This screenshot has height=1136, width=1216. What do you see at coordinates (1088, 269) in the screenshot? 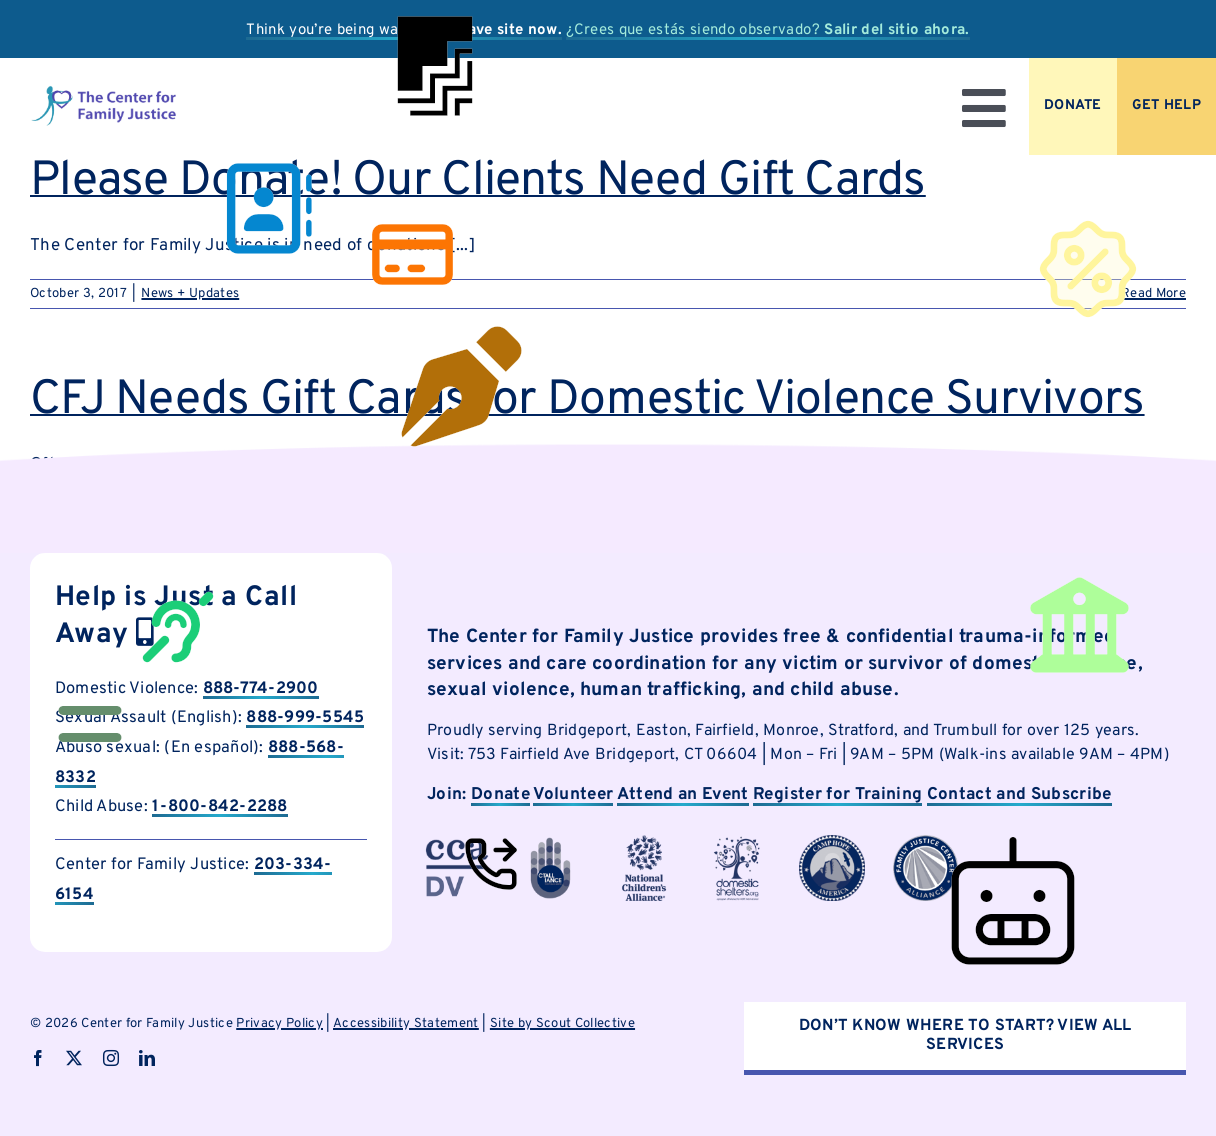
I see `view available discounts or promotions` at bounding box center [1088, 269].